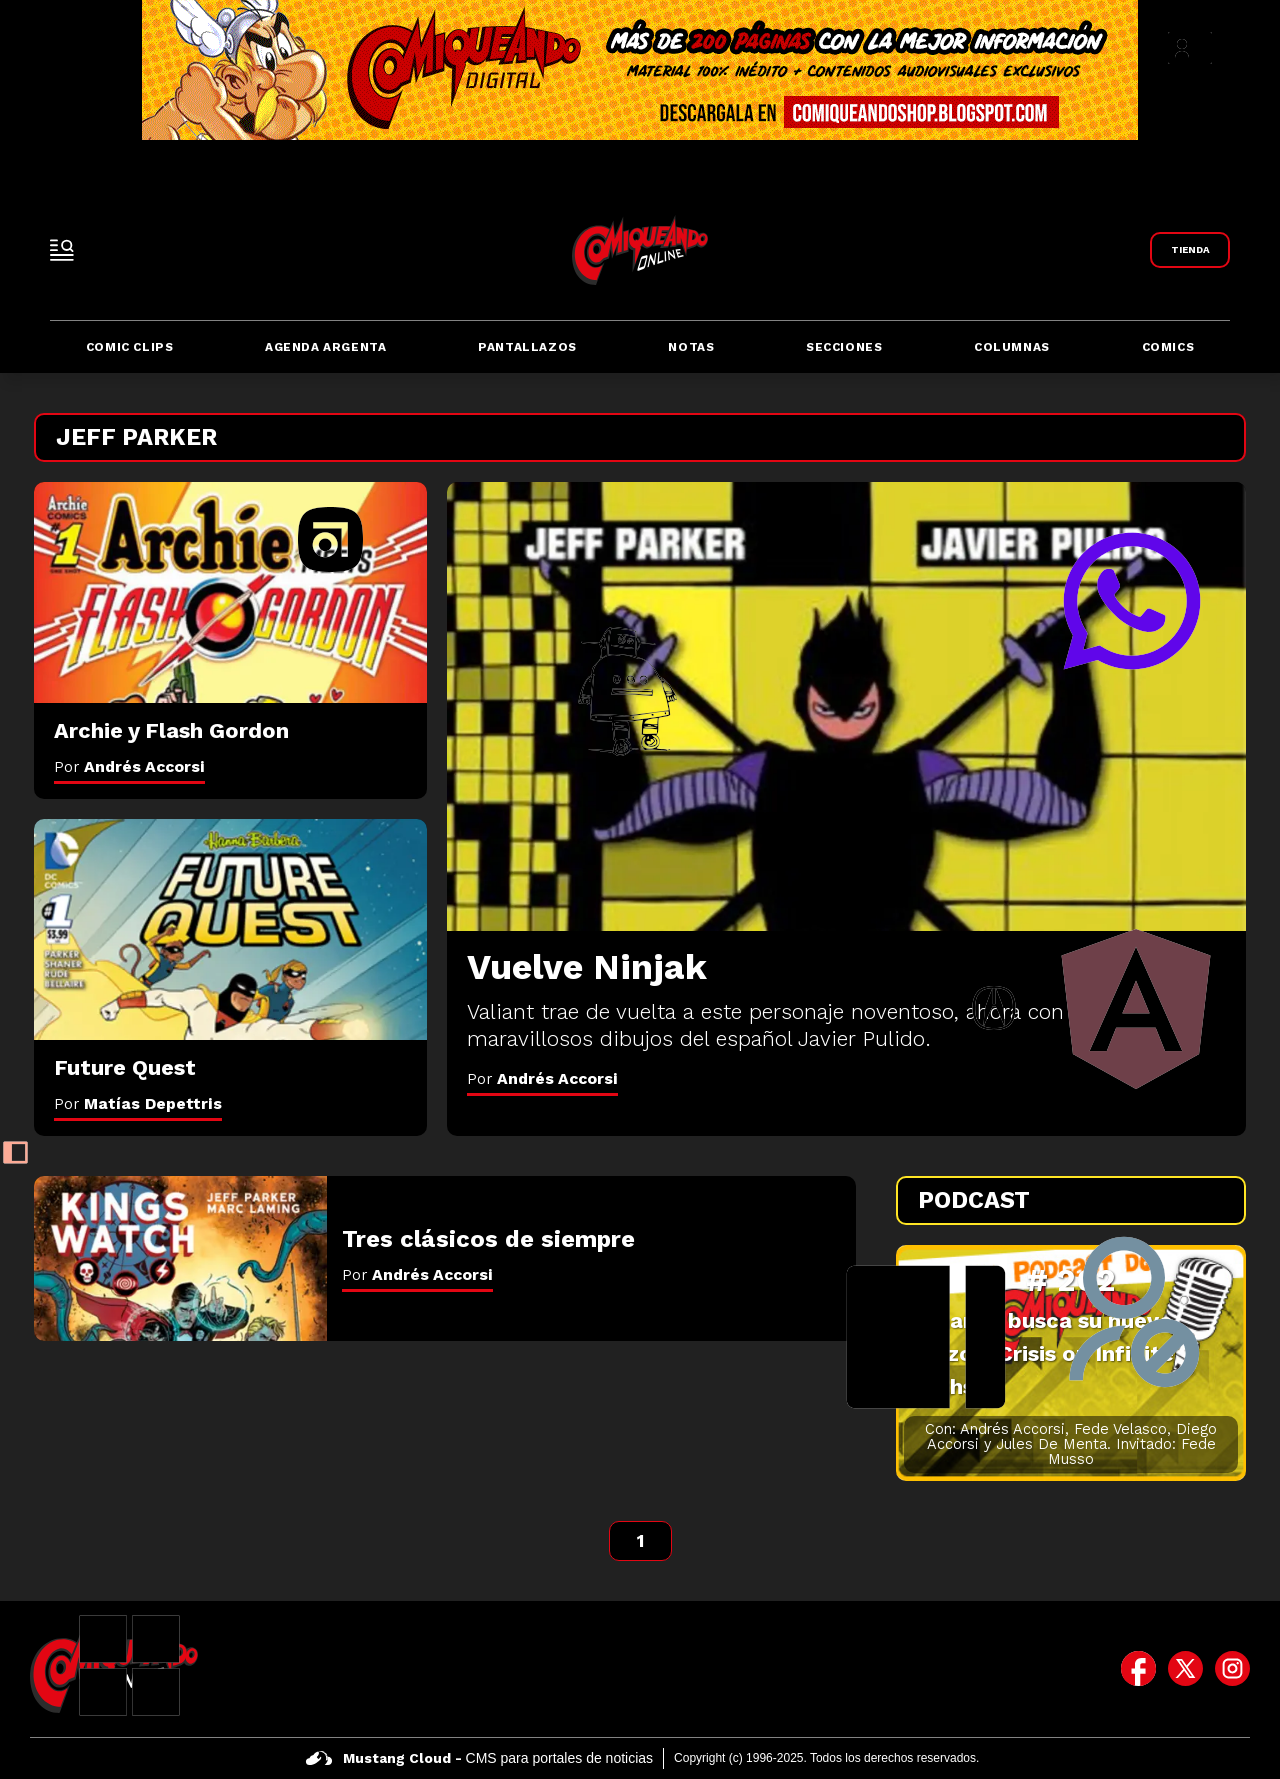  What do you see at coordinates (330, 539) in the screenshot?
I see `abstract app logo` at bounding box center [330, 539].